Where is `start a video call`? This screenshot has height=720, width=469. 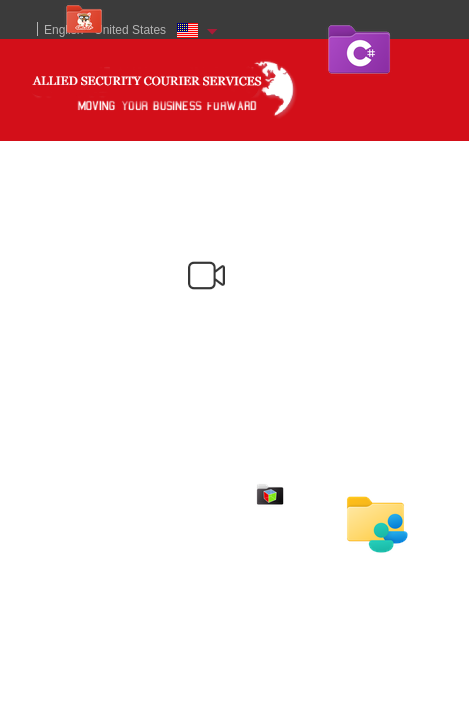 start a video call is located at coordinates (206, 275).